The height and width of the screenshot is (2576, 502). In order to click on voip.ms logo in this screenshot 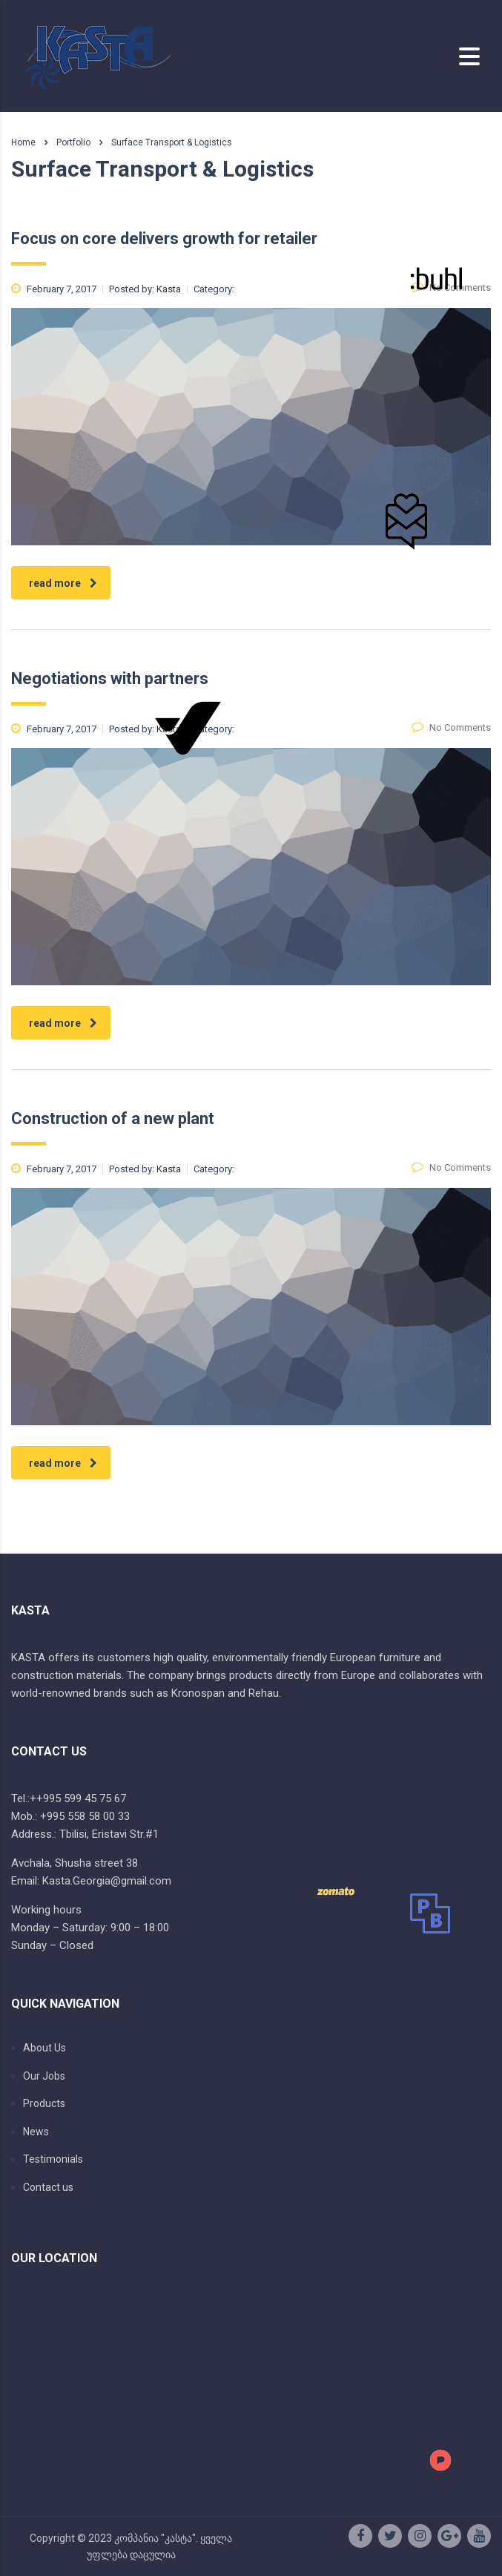, I will do `click(188, 728)`.